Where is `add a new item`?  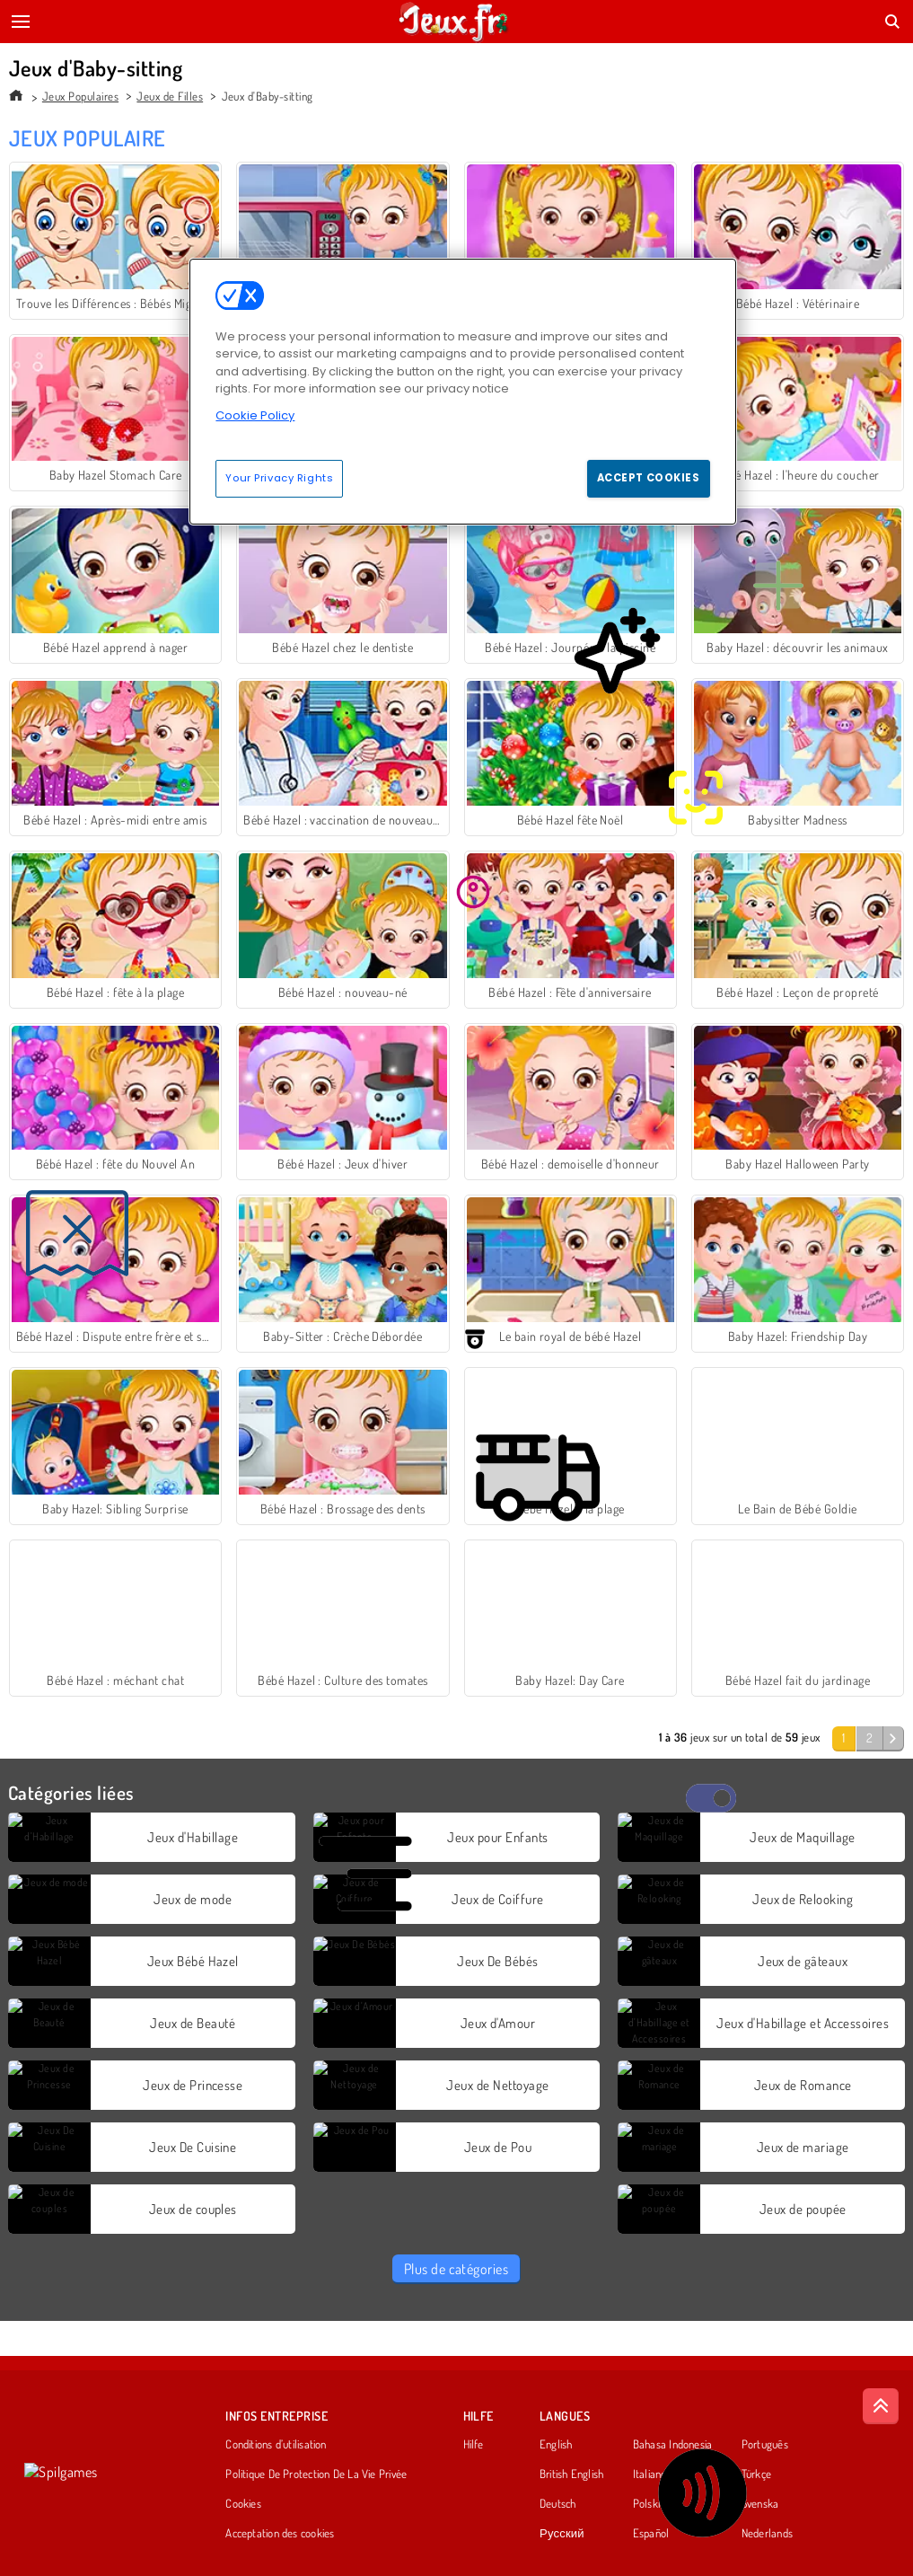
add a new item is located at coordinates (778, 586).